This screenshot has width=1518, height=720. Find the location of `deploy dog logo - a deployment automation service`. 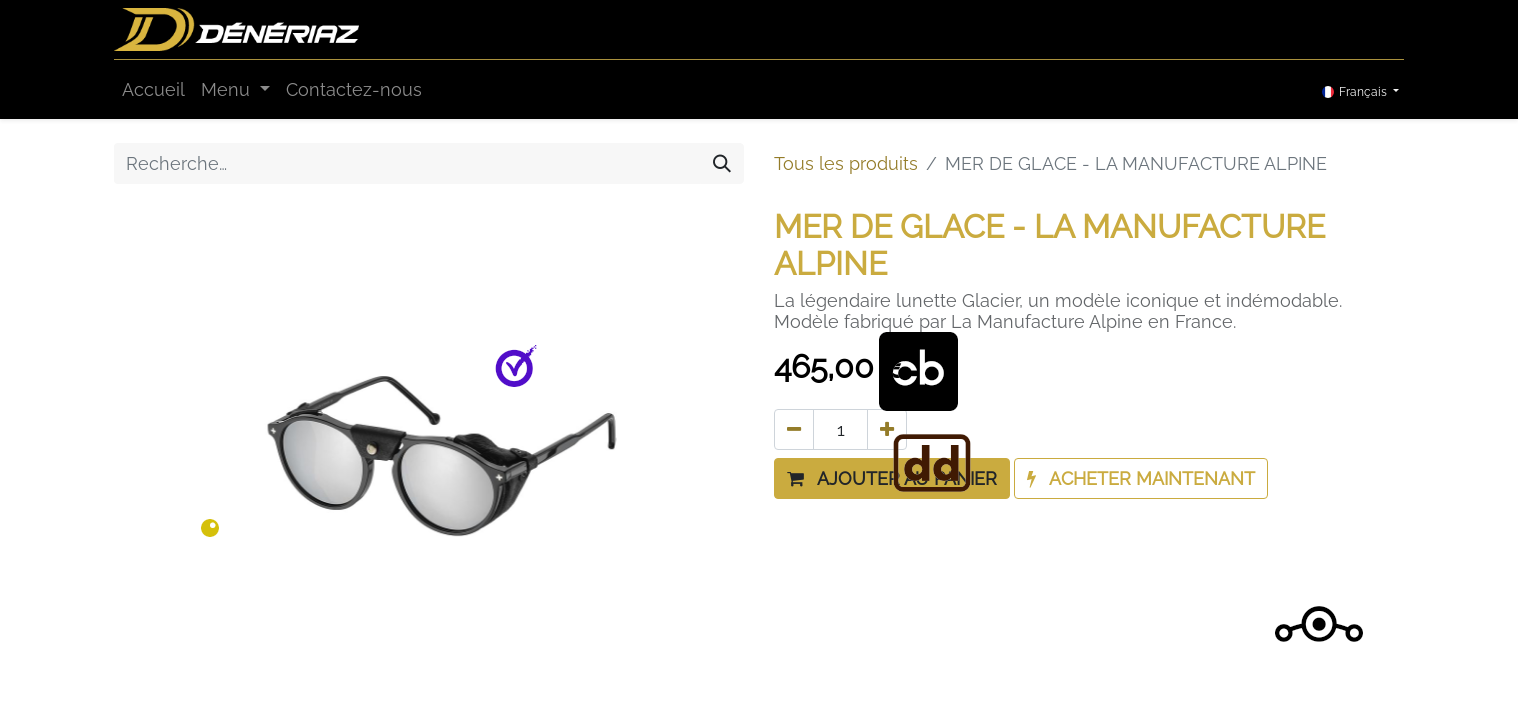

deploy dog logo - a deployment automation service is located at coordinates (932, 463).